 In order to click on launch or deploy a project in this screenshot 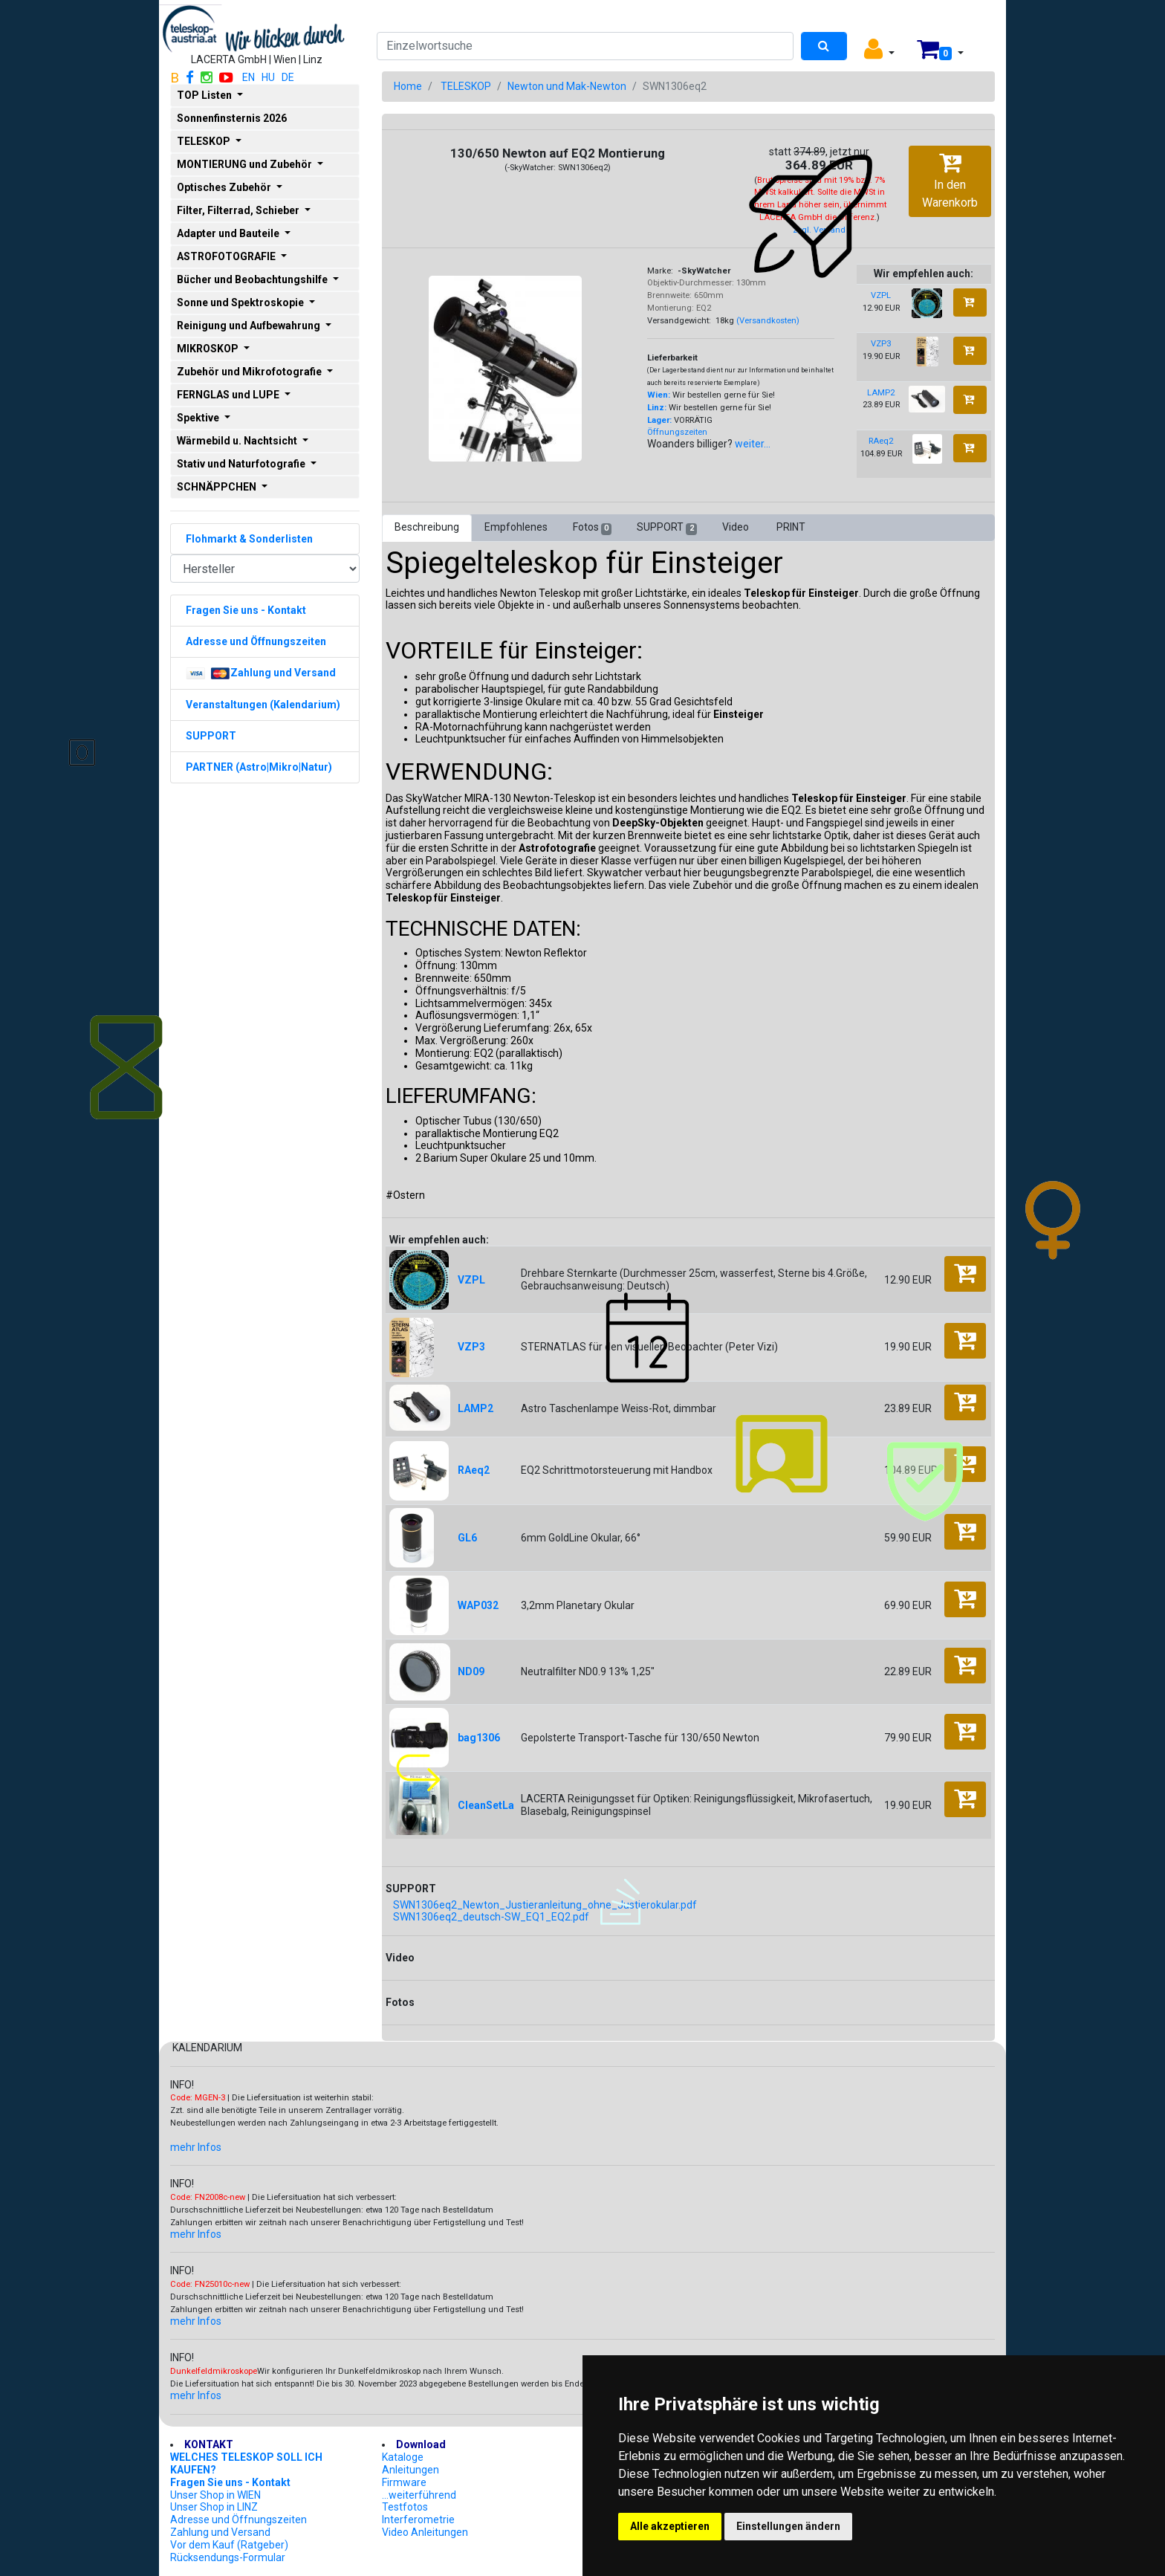, I will do `click(813, 213)`.